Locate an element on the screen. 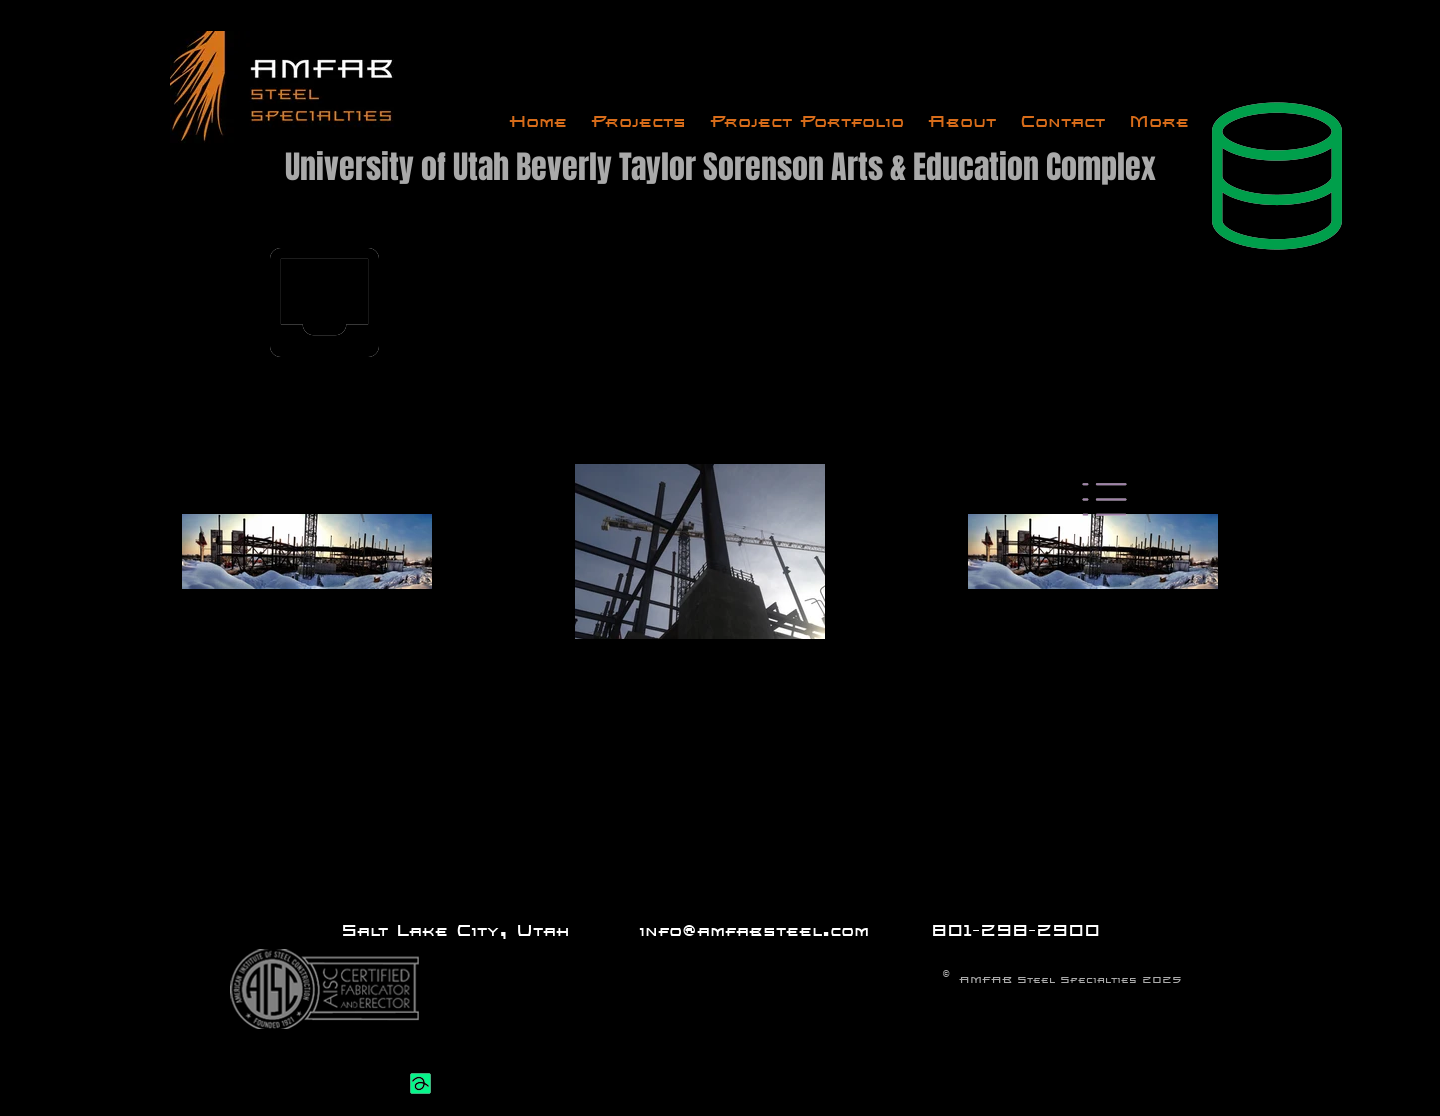 This screenshot has height=1116, width=1440. access database storage is located at coordinates (1277, 176).